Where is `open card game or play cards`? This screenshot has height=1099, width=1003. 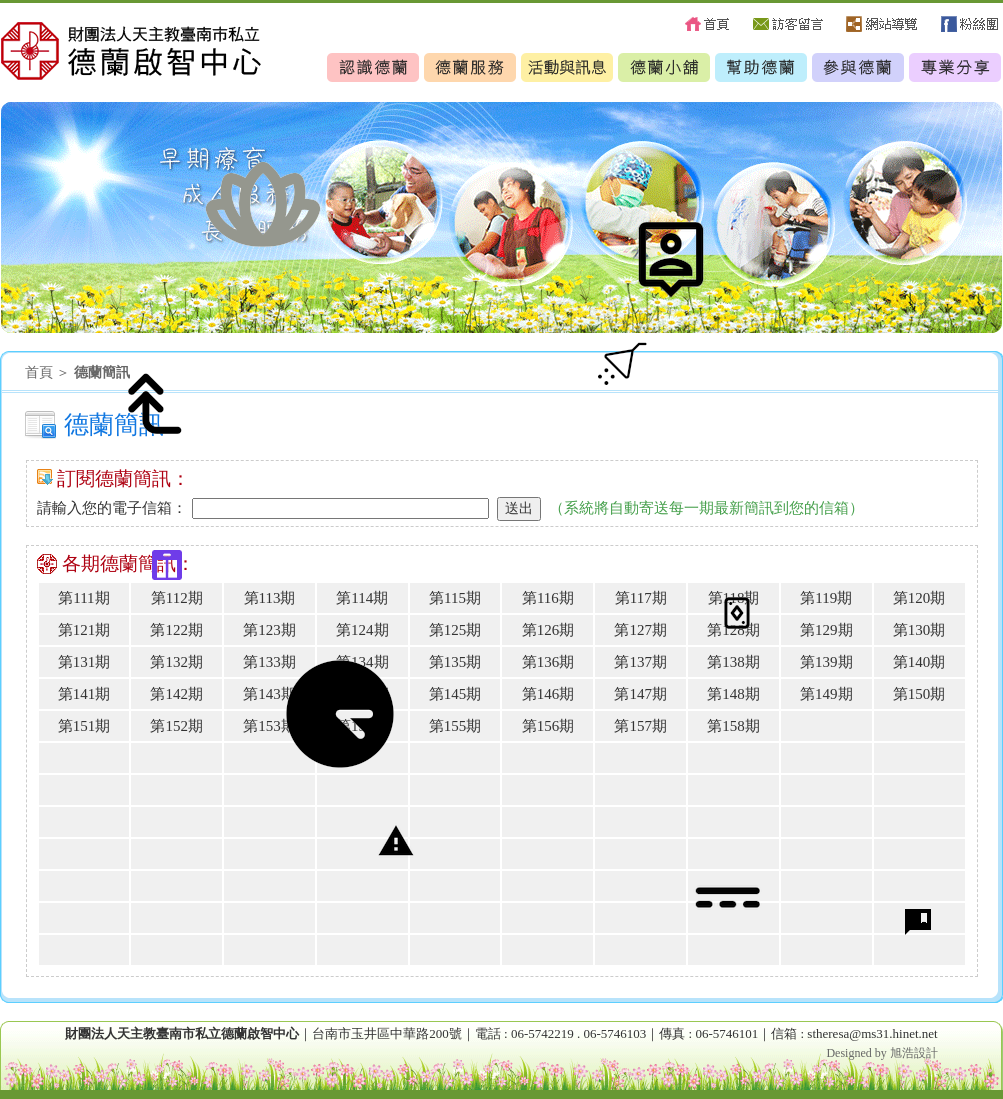 open card game or play cards is located at coordinates (737, 613).